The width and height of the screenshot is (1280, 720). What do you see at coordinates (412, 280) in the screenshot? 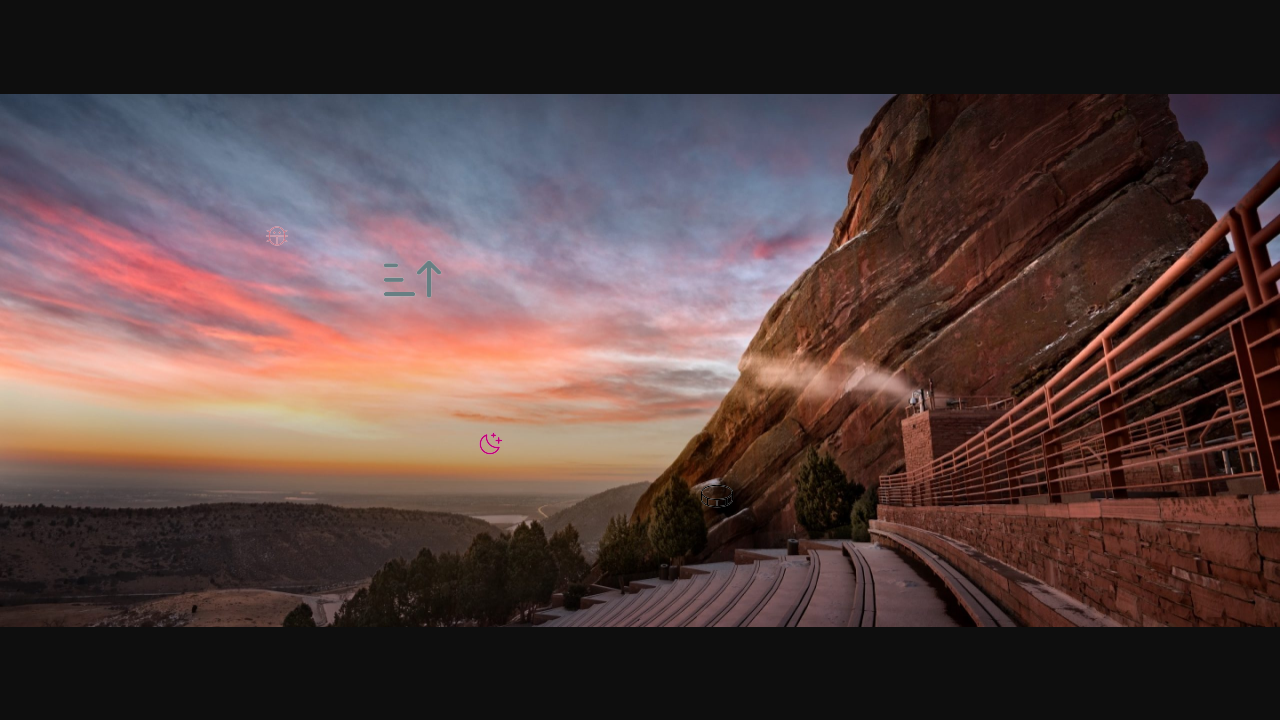
I see `sort items in ascending order` at bounding box center [412, 280].